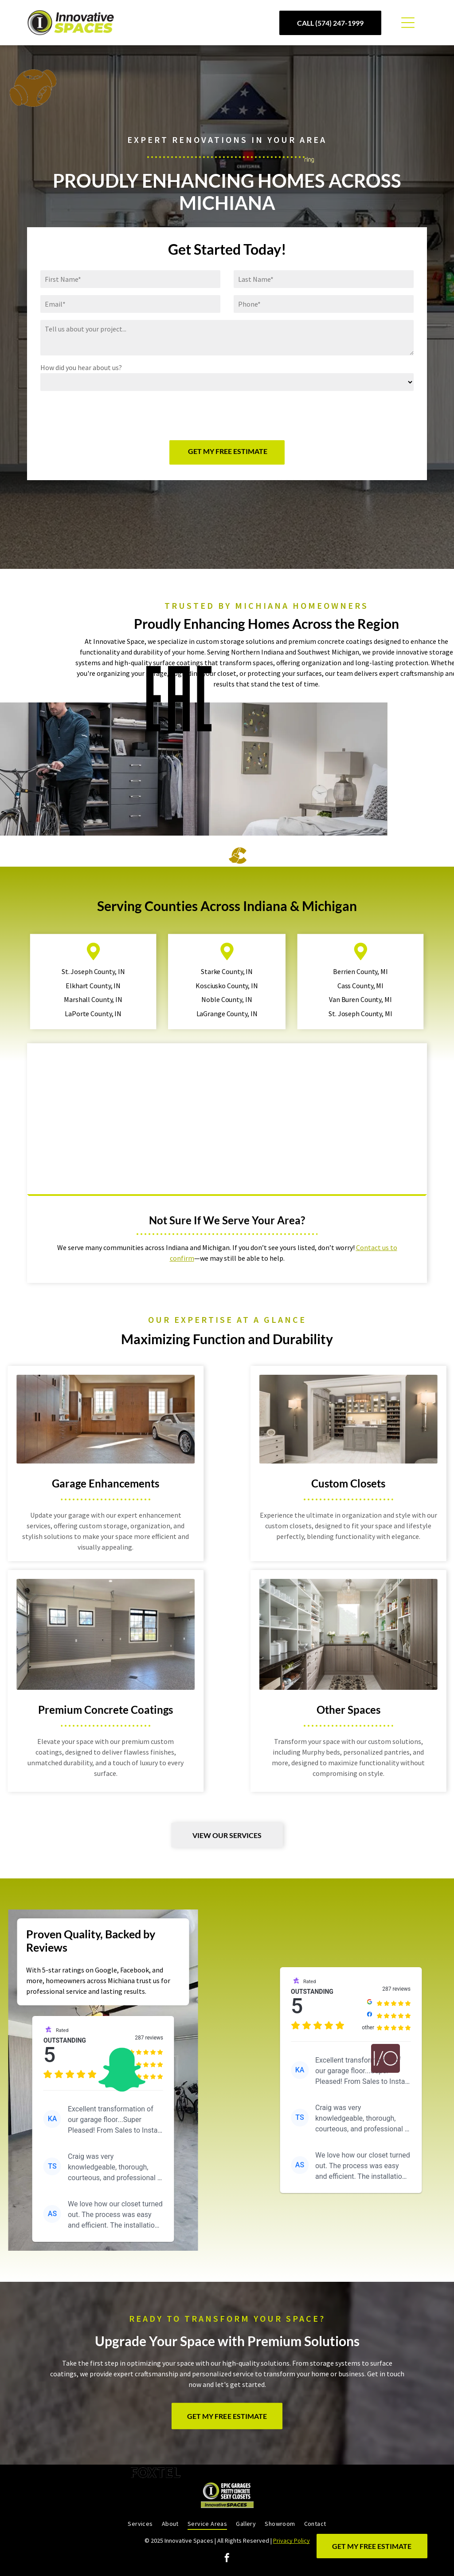 This screenshot has height=2576, width=454. I want to click on open CCleaner application, so click(238, 856).